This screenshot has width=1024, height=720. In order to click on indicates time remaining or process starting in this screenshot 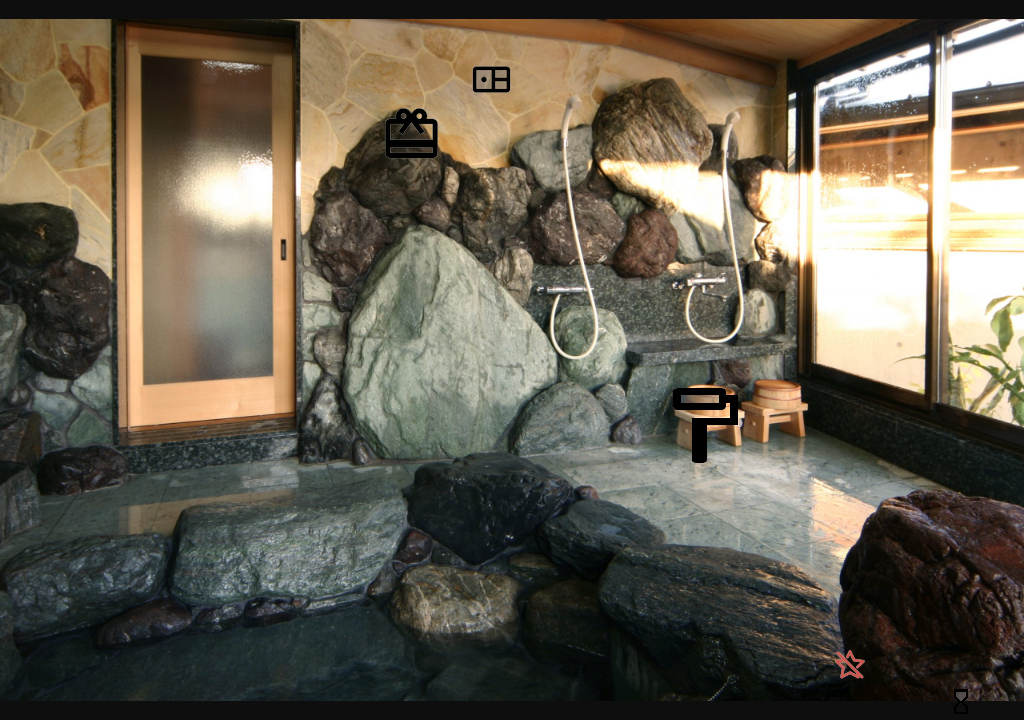, I will do `click(961, 702)`.